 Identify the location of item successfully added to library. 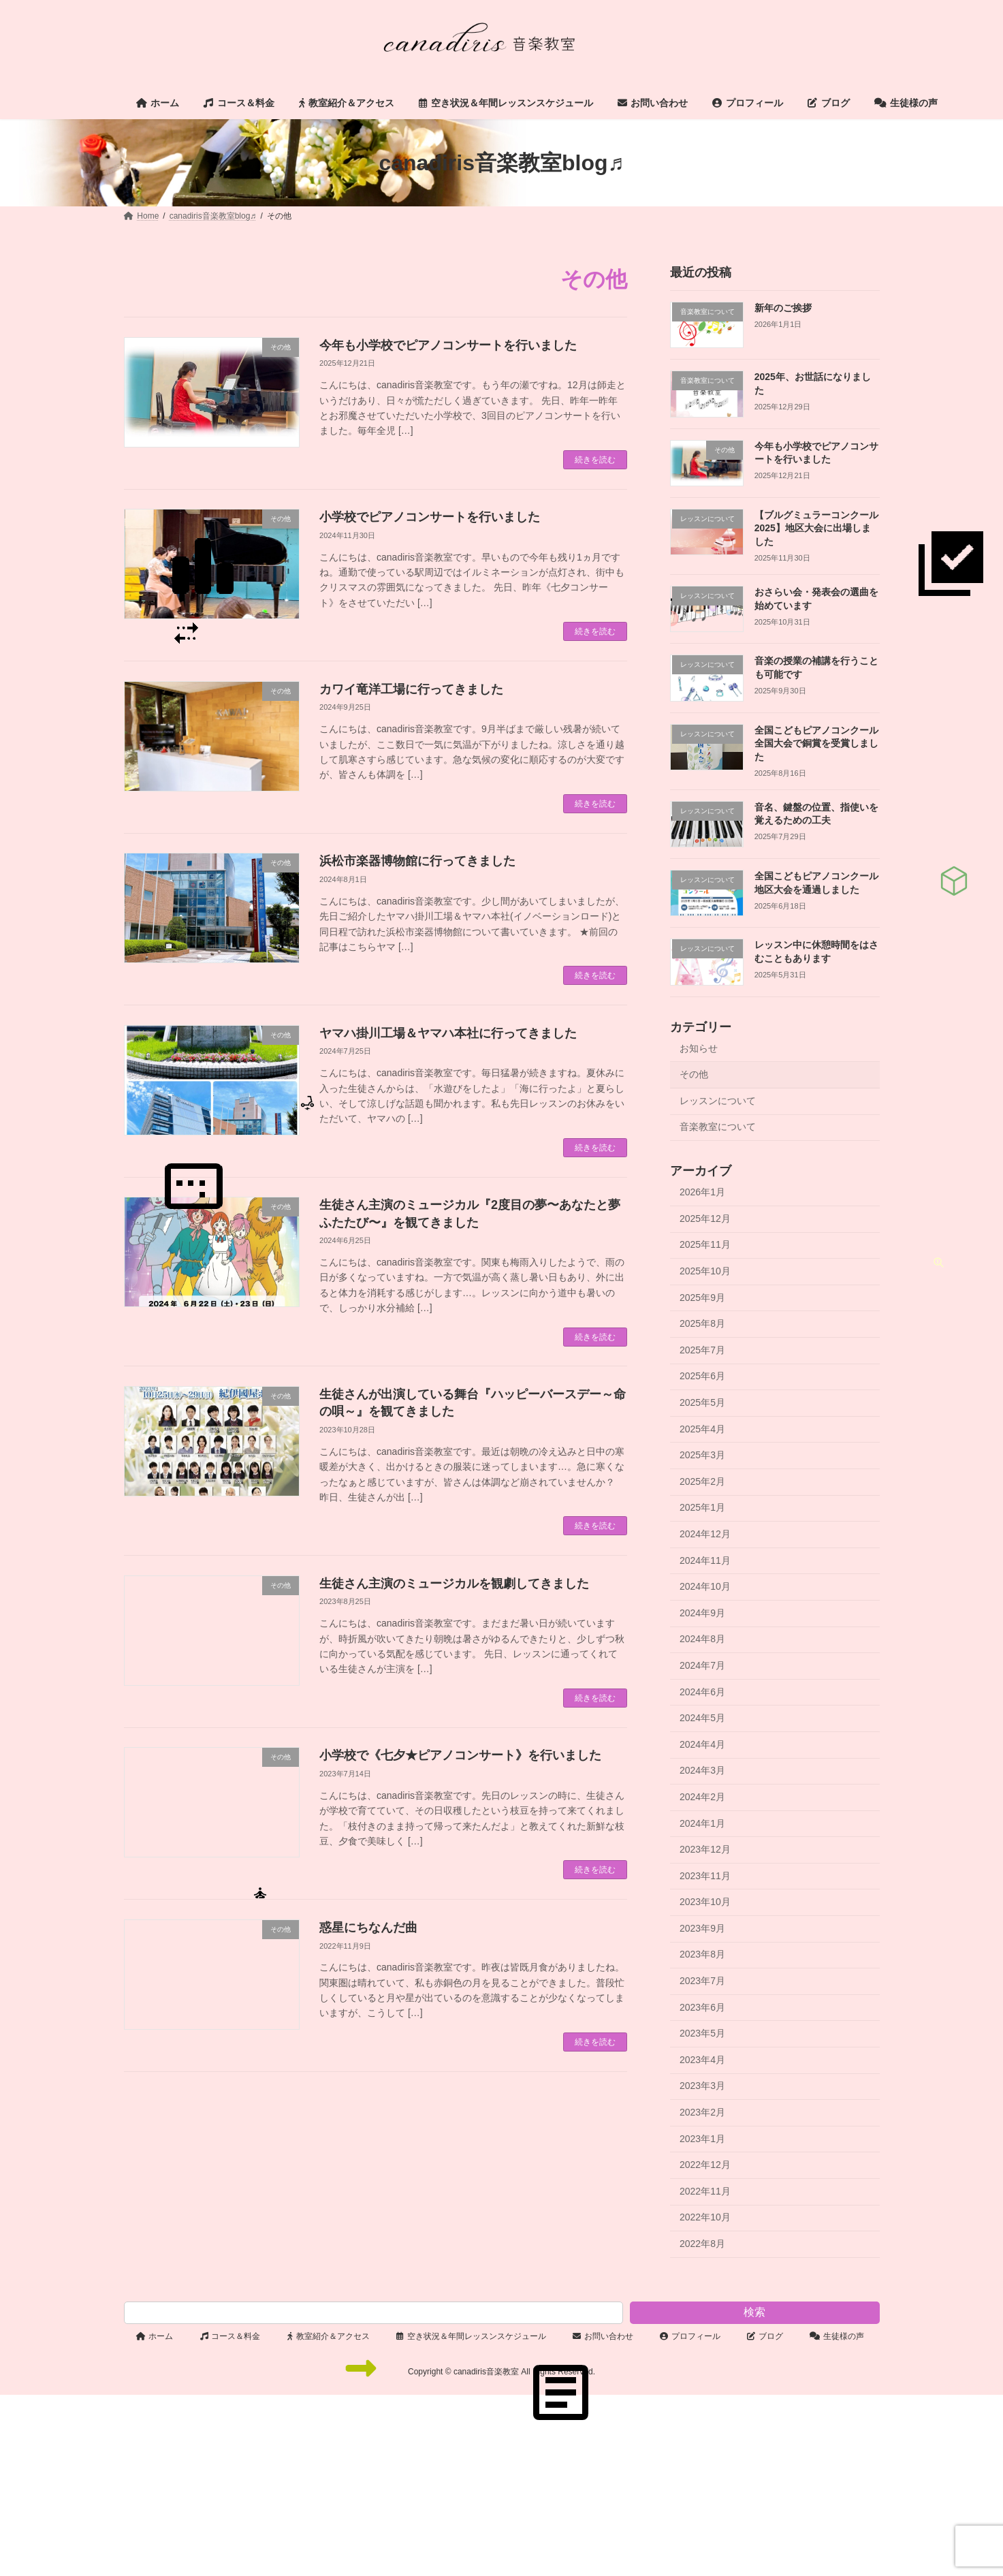
(951, 563).